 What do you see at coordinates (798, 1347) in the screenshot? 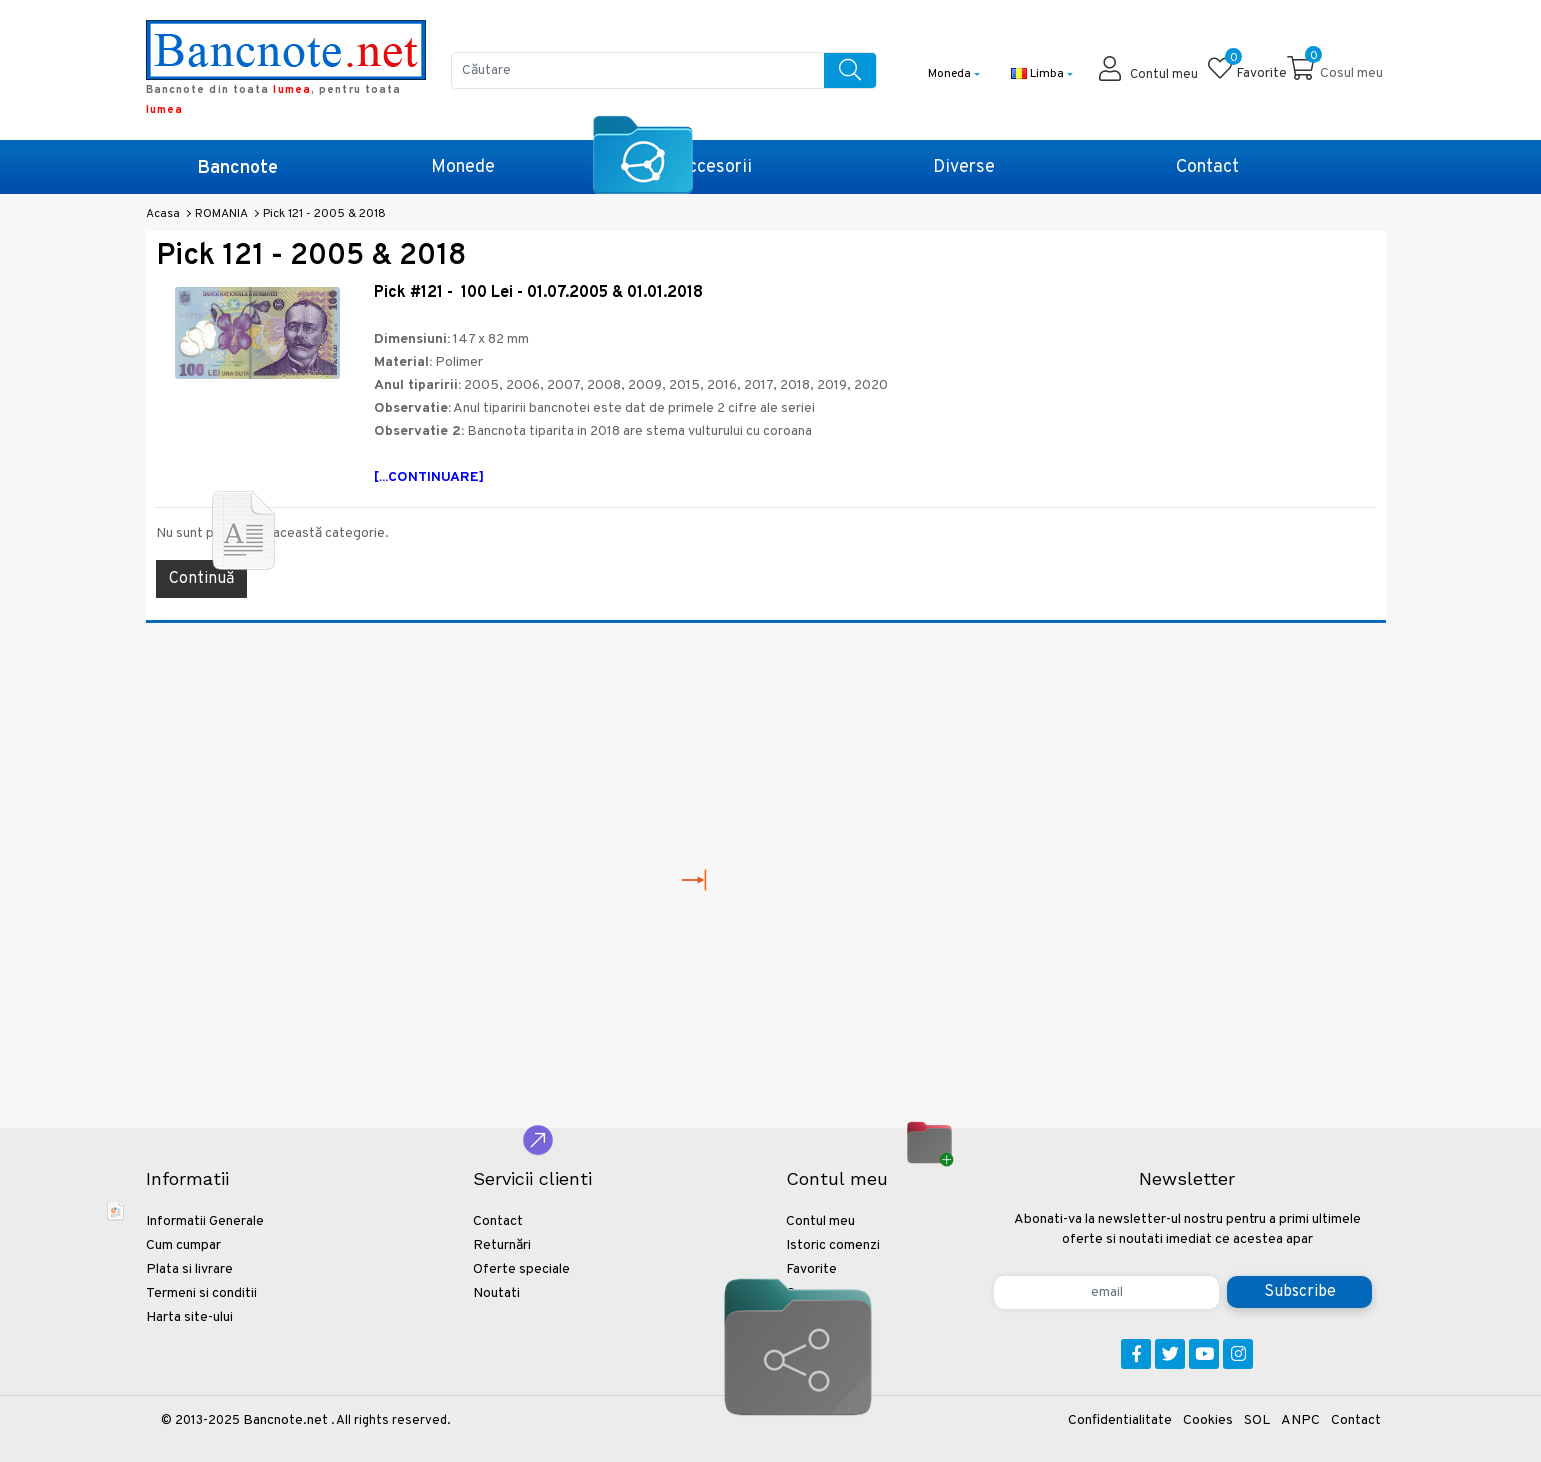
I see `access your public shared folder` at bounding box center [798, 1347].